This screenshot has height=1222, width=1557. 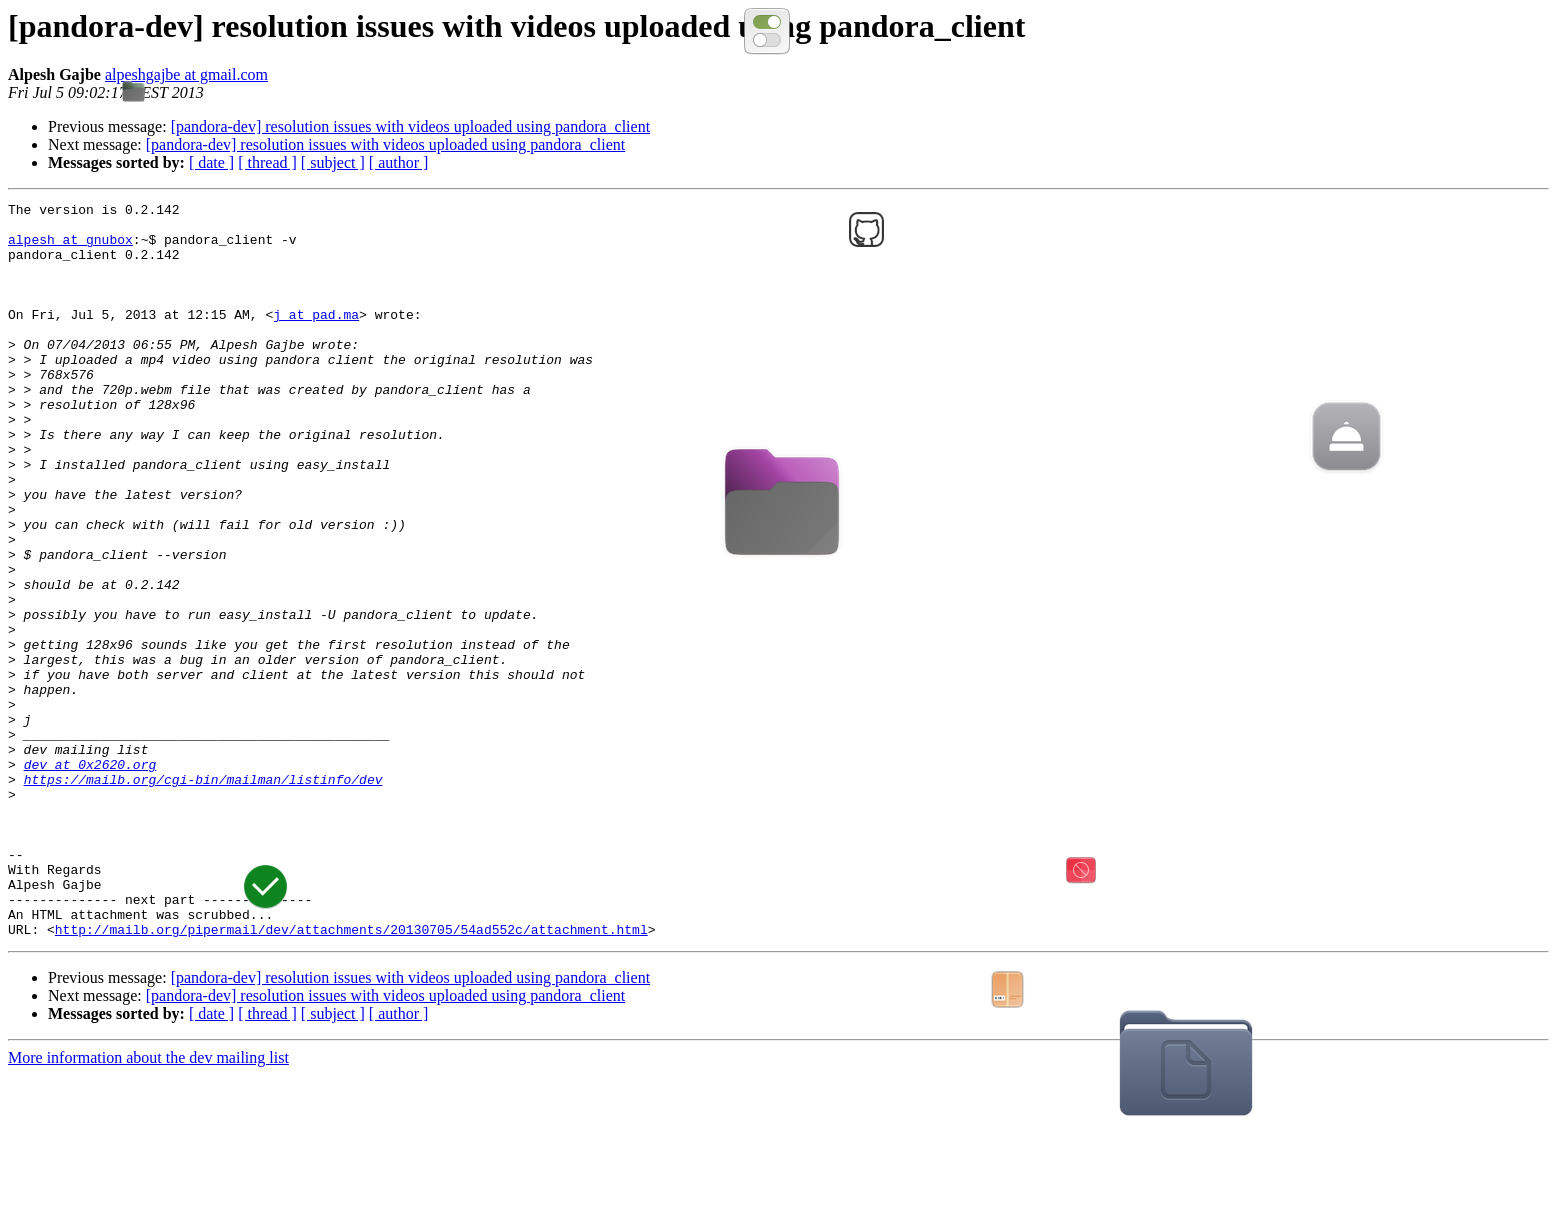 I want to click on open your documents folder, so click(x=1186, y=1063).